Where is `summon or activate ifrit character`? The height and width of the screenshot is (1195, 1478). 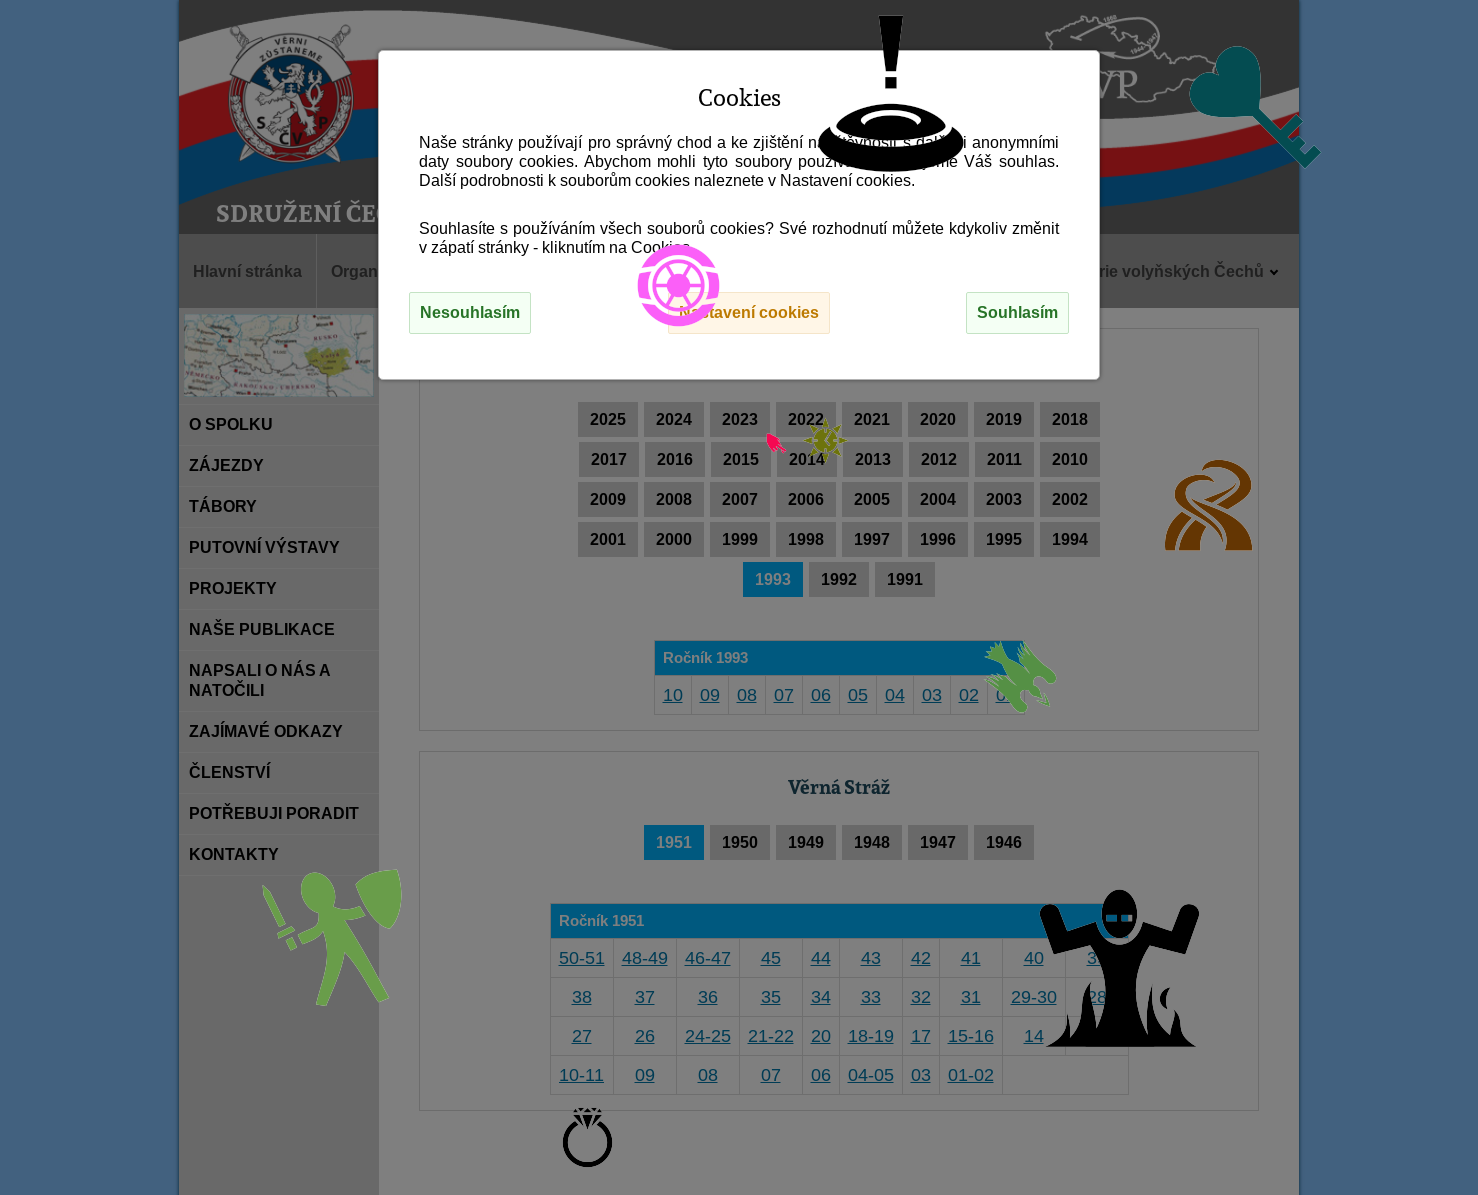
summon or activate ifrit character is located at coordinates (1121, 969).